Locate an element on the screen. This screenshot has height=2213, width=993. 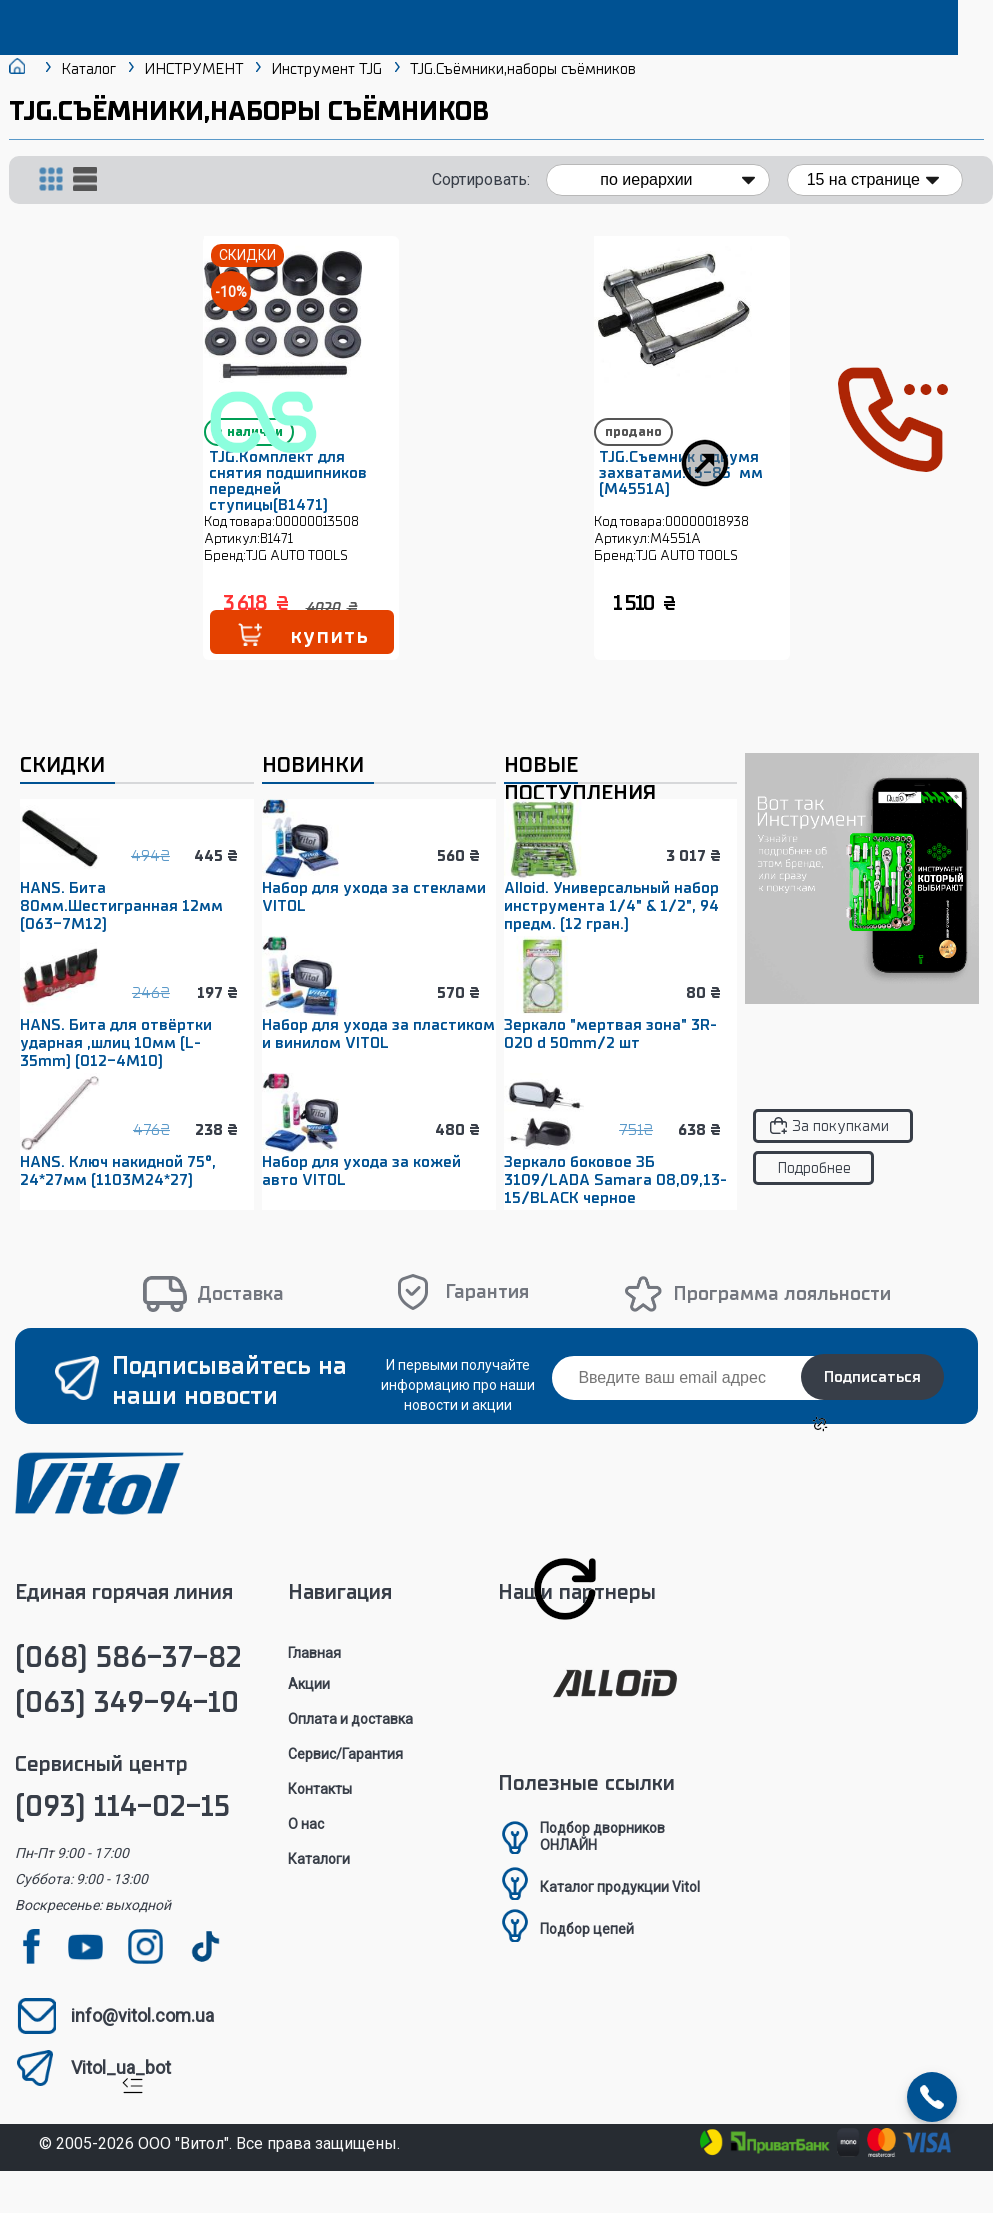
open link in new tab or window is located at coordinates (705, 463).